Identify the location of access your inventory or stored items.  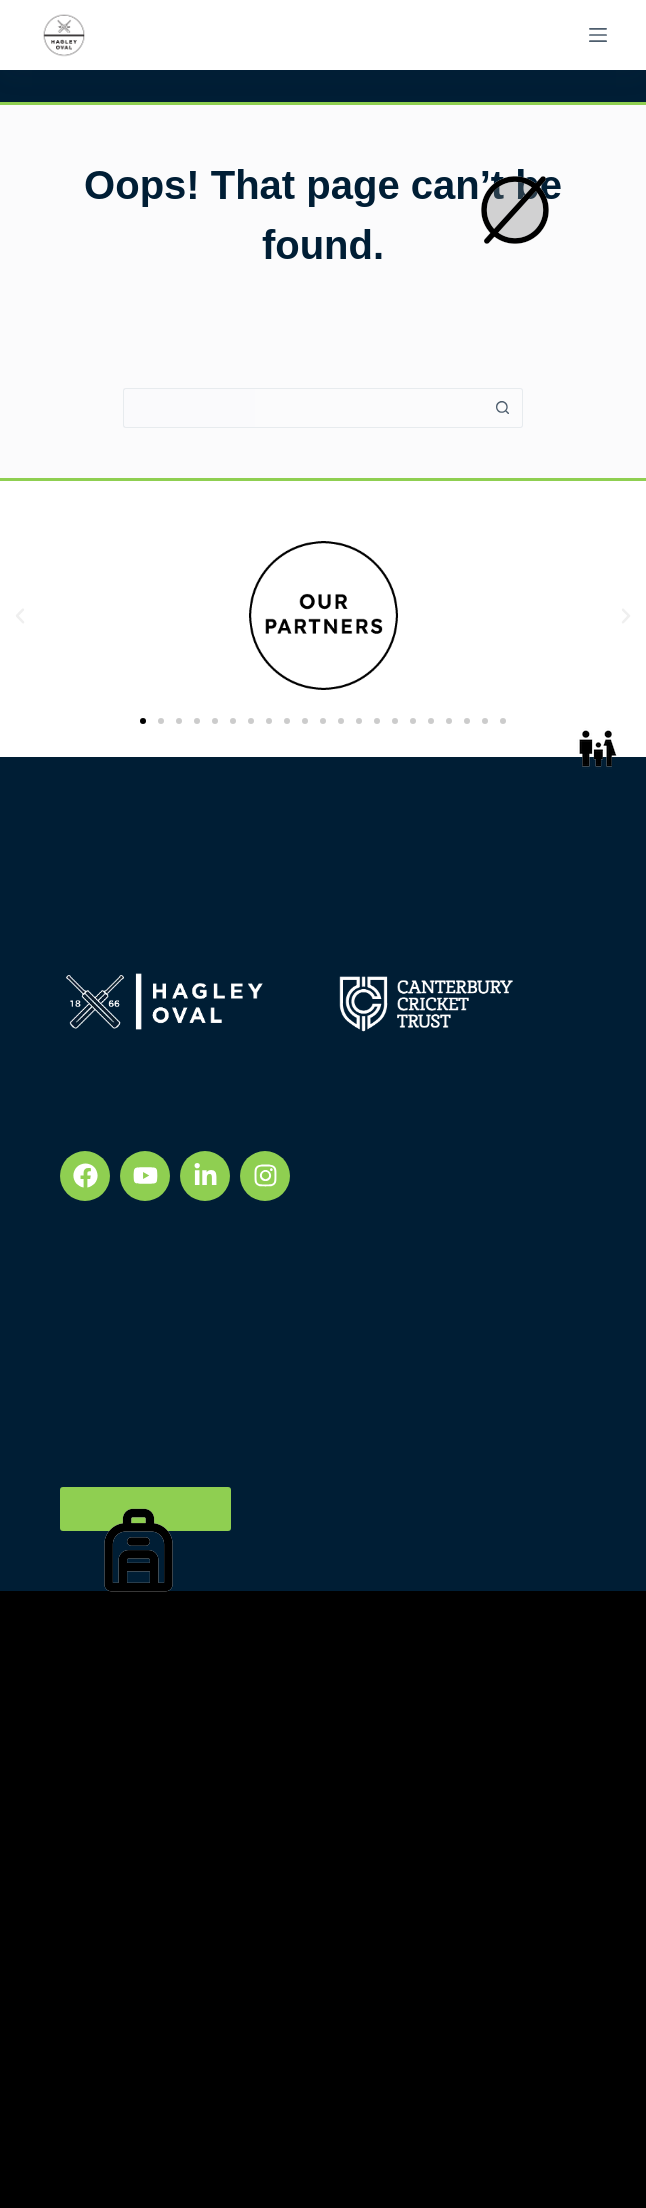
(138, 1551).